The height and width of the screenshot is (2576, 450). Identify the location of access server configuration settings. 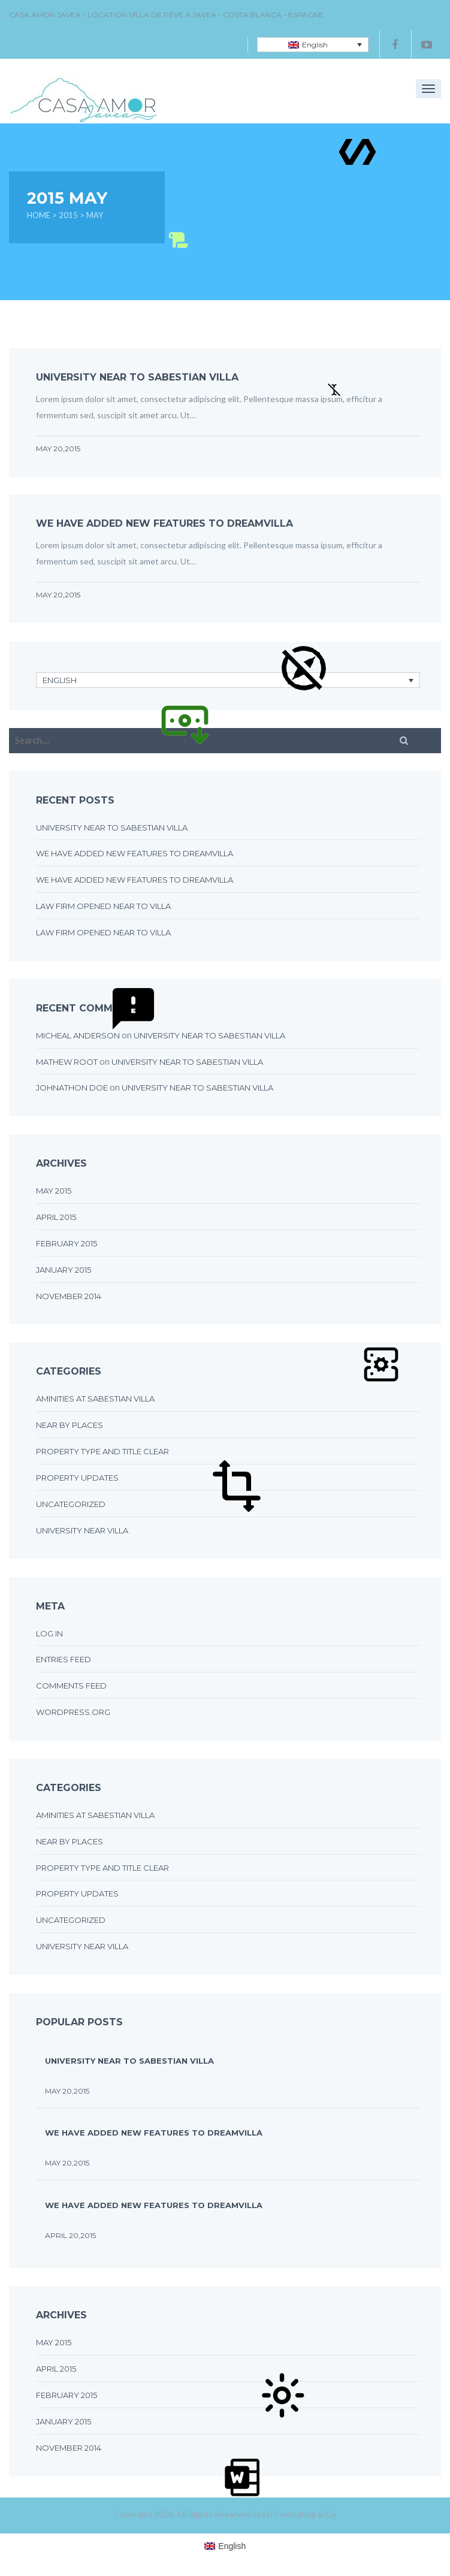
(381, 1364).